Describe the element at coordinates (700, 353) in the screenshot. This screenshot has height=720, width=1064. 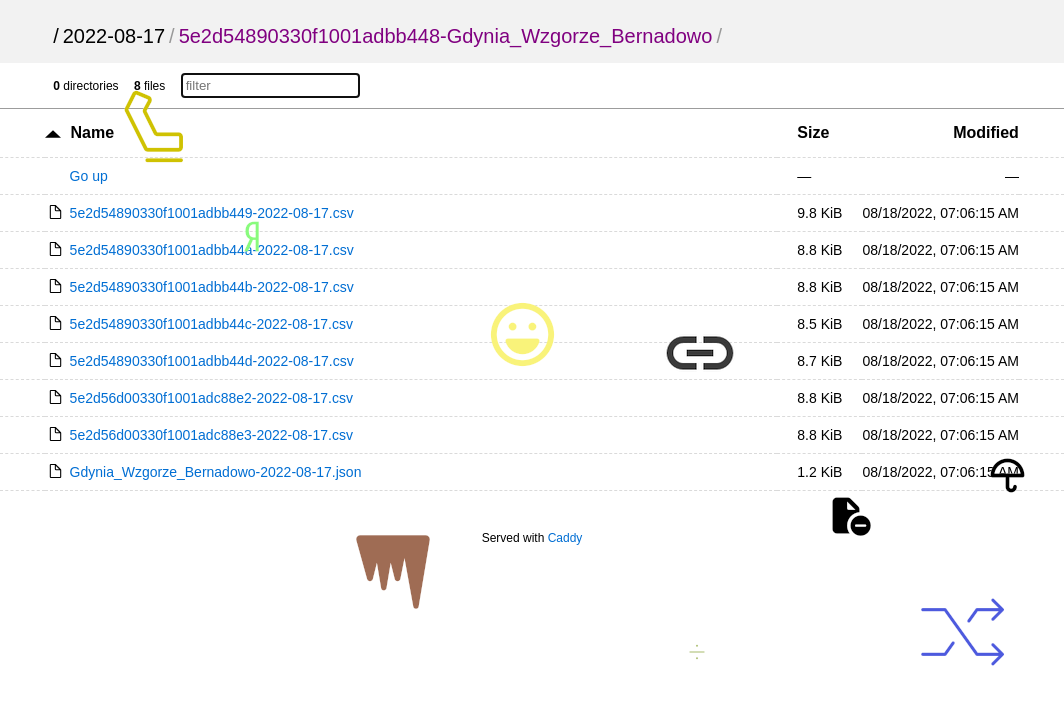
I see `copy or share a link` at that location.